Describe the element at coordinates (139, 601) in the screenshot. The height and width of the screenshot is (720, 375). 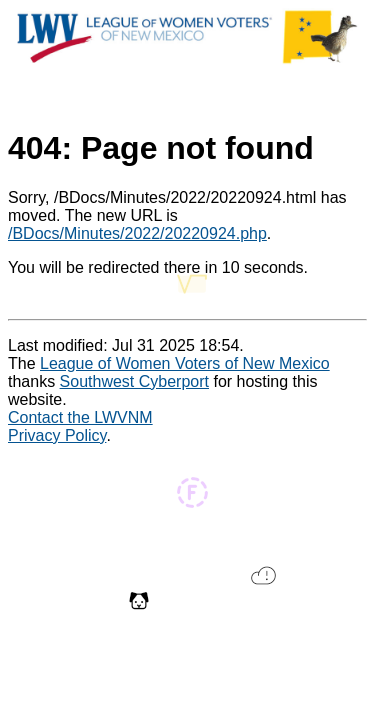
I see `access pet-related features or settings` at that location.